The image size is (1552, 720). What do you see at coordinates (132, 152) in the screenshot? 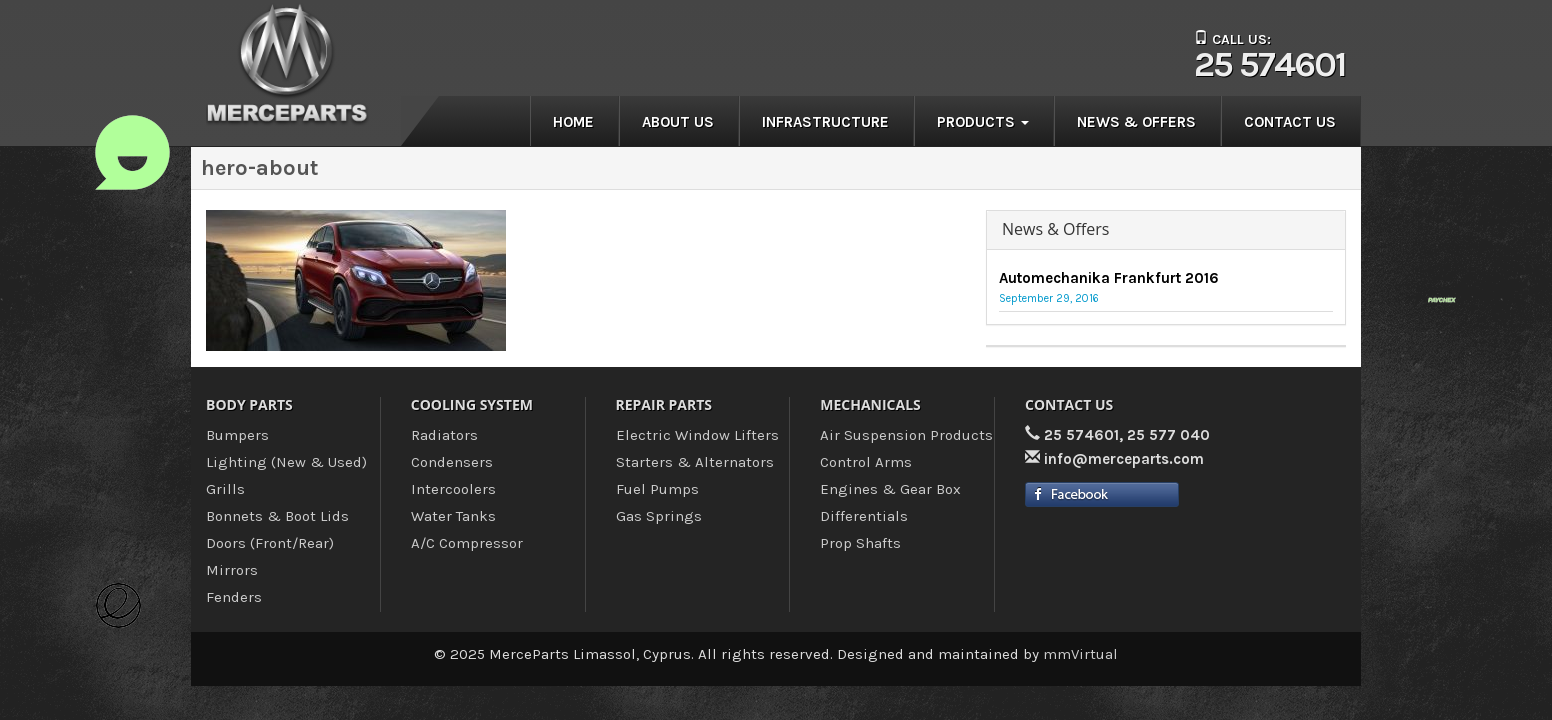
I see `open chat with friendly support` at bounding box center [132, 152].